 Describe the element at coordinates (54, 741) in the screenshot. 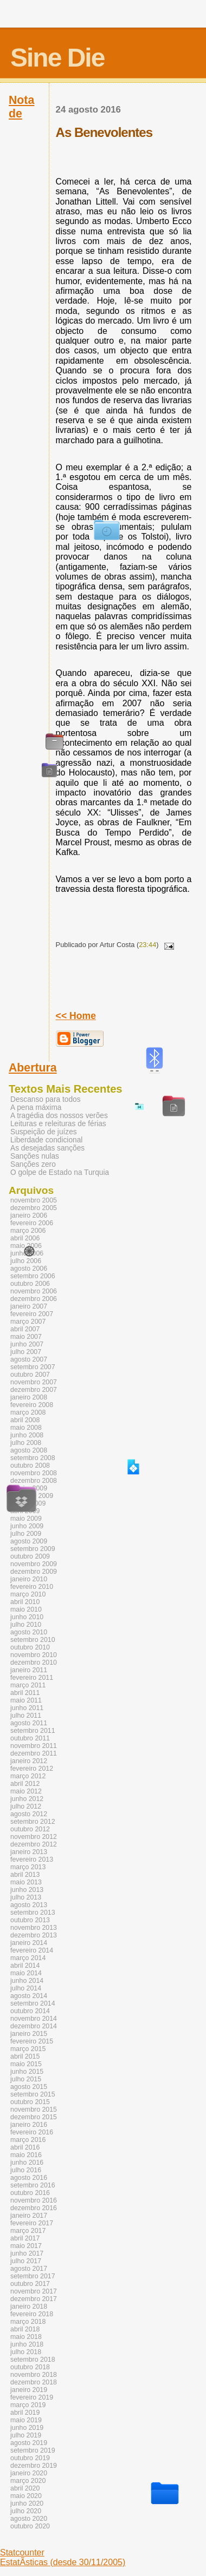

I see `open the file manager application` at that location.